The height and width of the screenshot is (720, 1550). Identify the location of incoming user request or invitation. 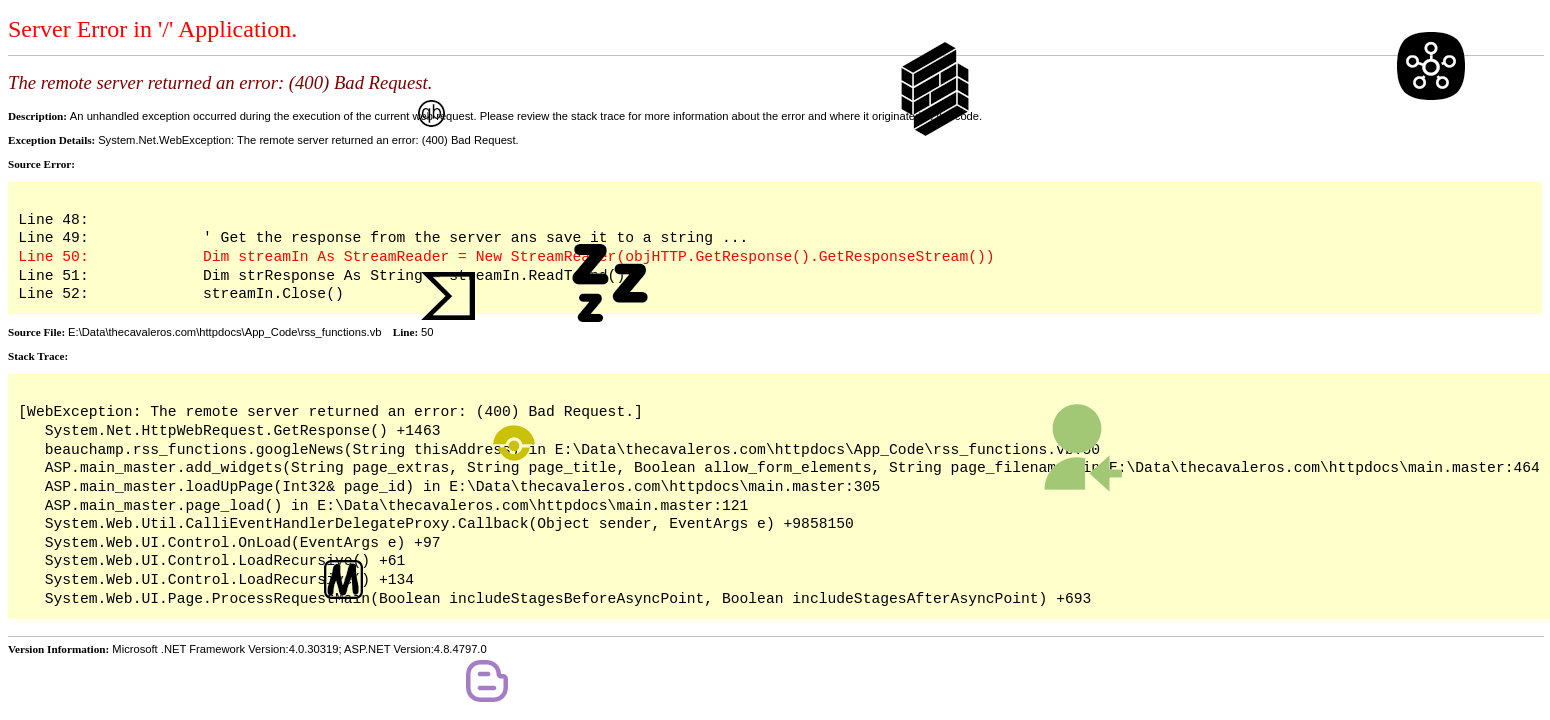
(1077, 449).